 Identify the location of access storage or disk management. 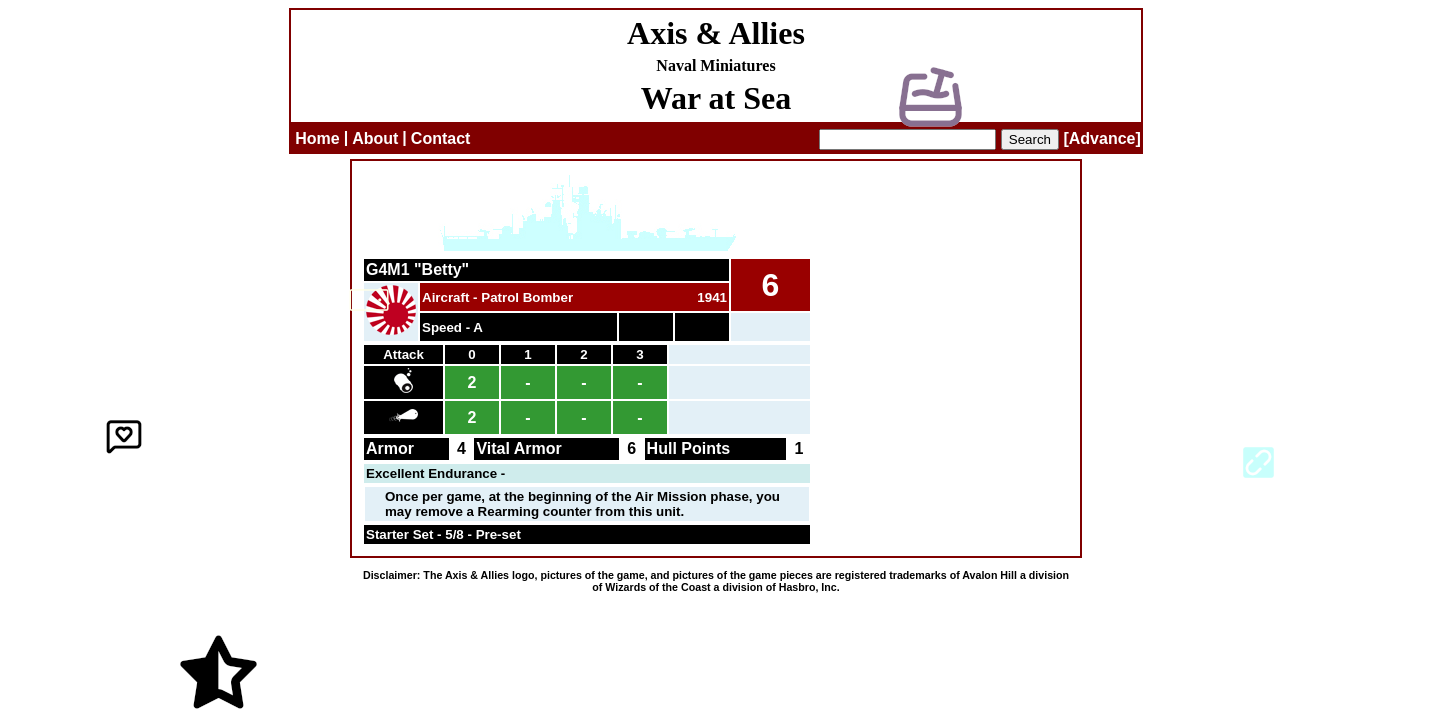
(369, 300).